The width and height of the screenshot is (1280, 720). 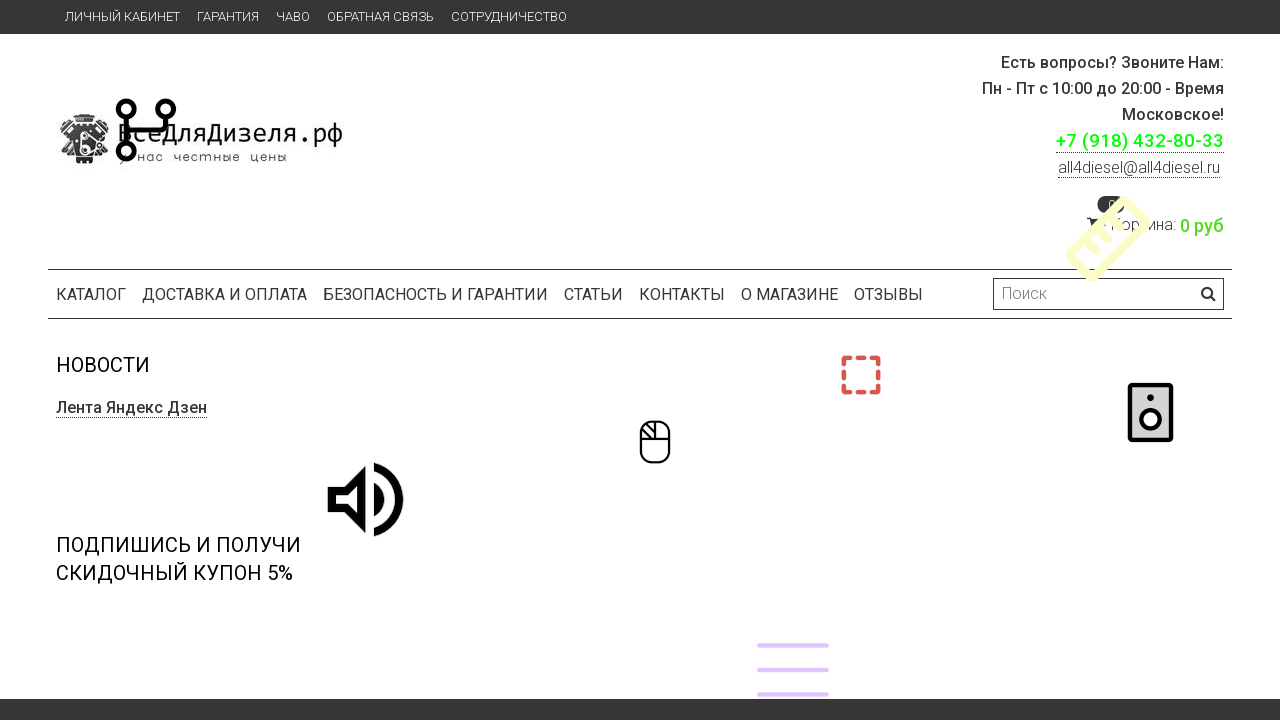 What do you see at coordinates (1150, 412) in the screenshot?
I see `adjust speaker or audio output settings` at bounding box center [1150, 412].